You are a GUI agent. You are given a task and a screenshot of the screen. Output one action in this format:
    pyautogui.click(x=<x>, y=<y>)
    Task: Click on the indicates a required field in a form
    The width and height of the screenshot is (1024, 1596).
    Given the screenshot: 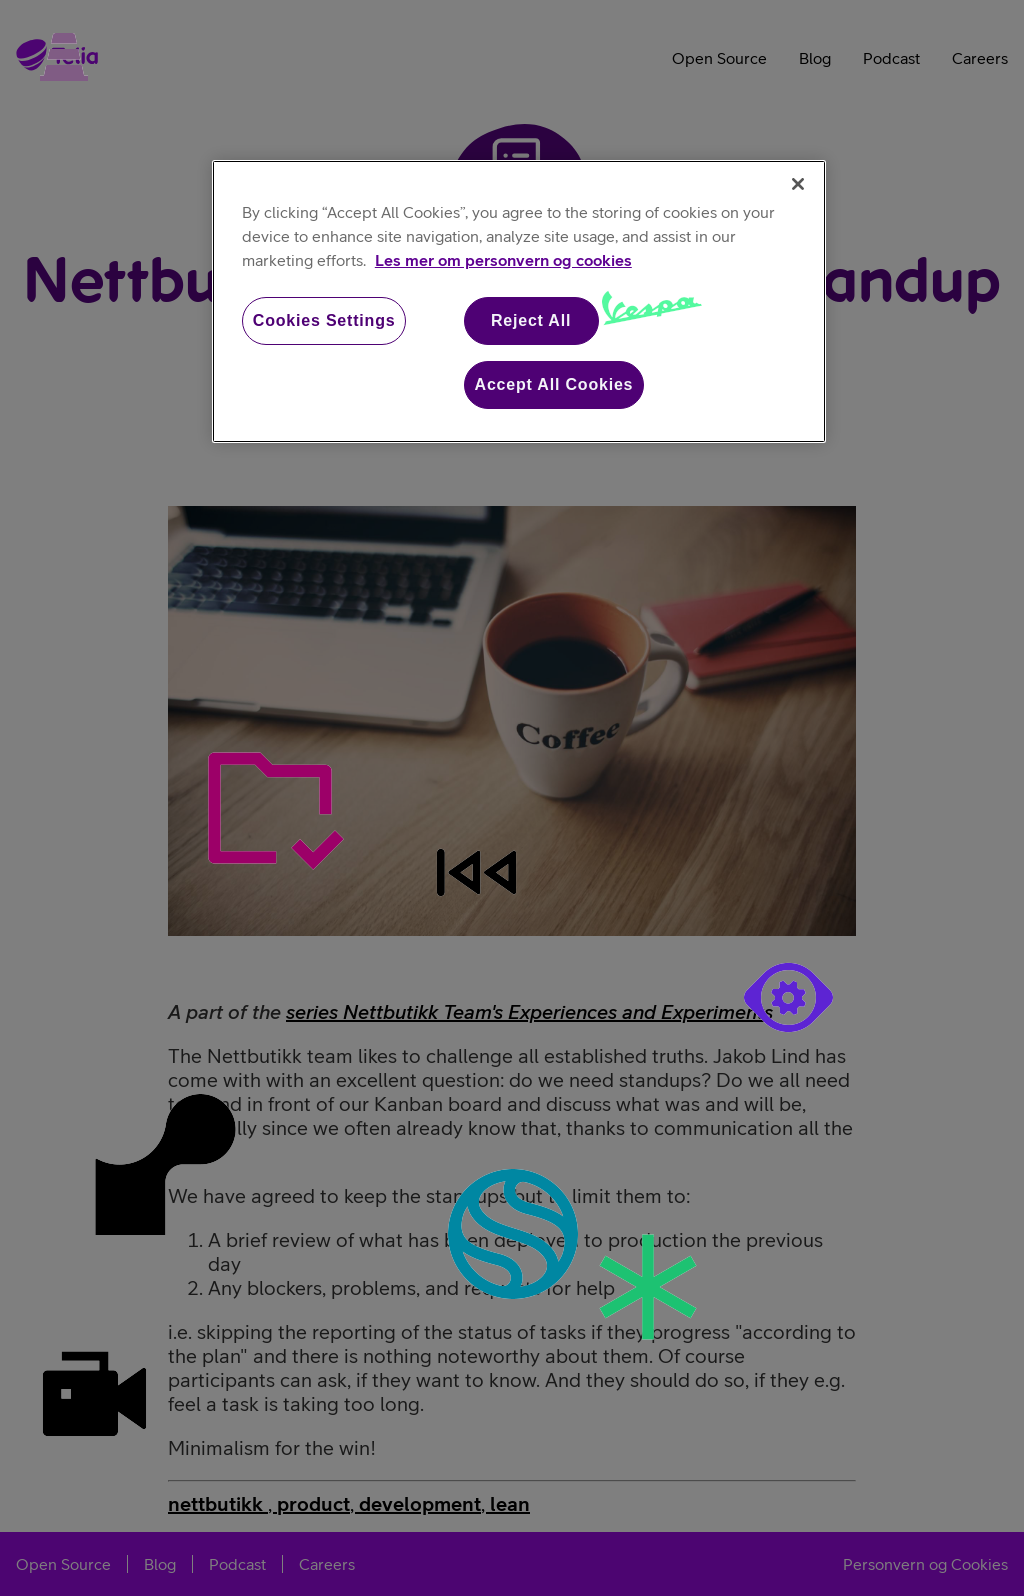 What is the action you would take?
    pyautogui.click(x=648, y=1287)
    